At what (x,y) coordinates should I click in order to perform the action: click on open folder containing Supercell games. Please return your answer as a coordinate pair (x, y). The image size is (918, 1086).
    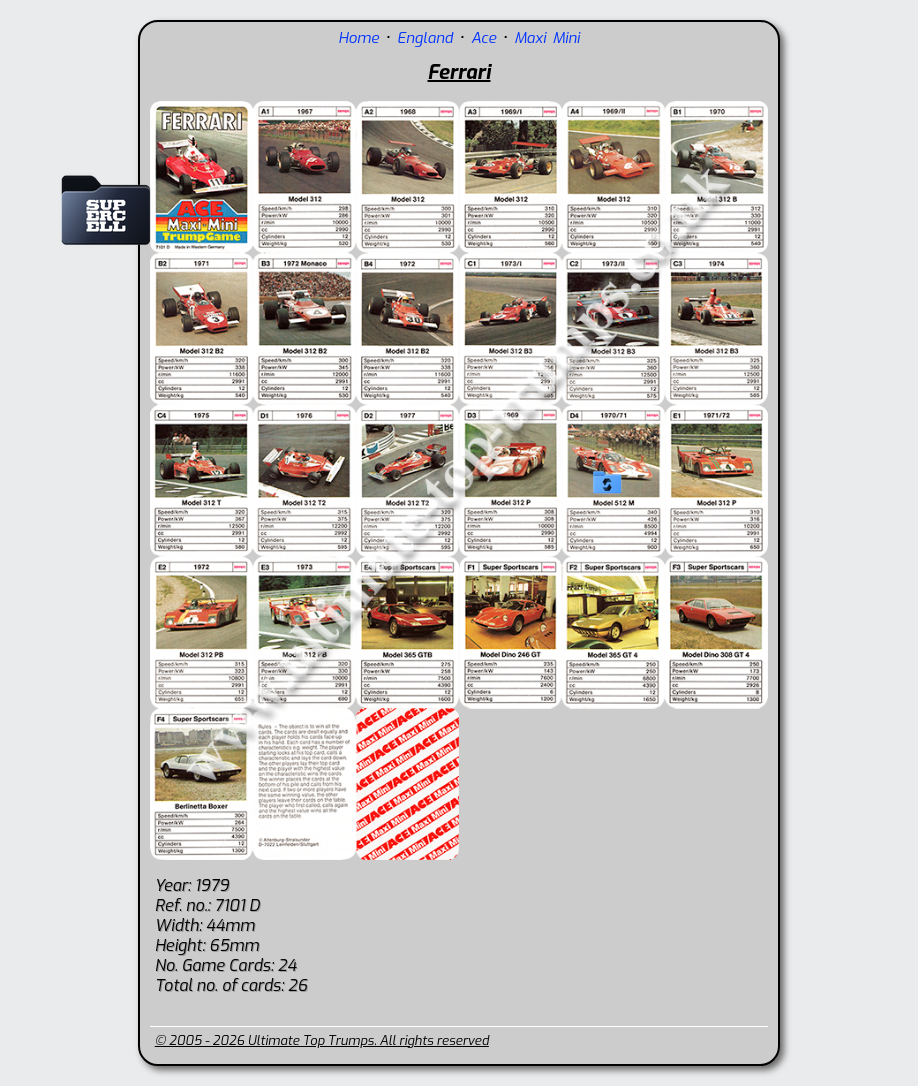
    Looking at the image, I should click on (105, 212).